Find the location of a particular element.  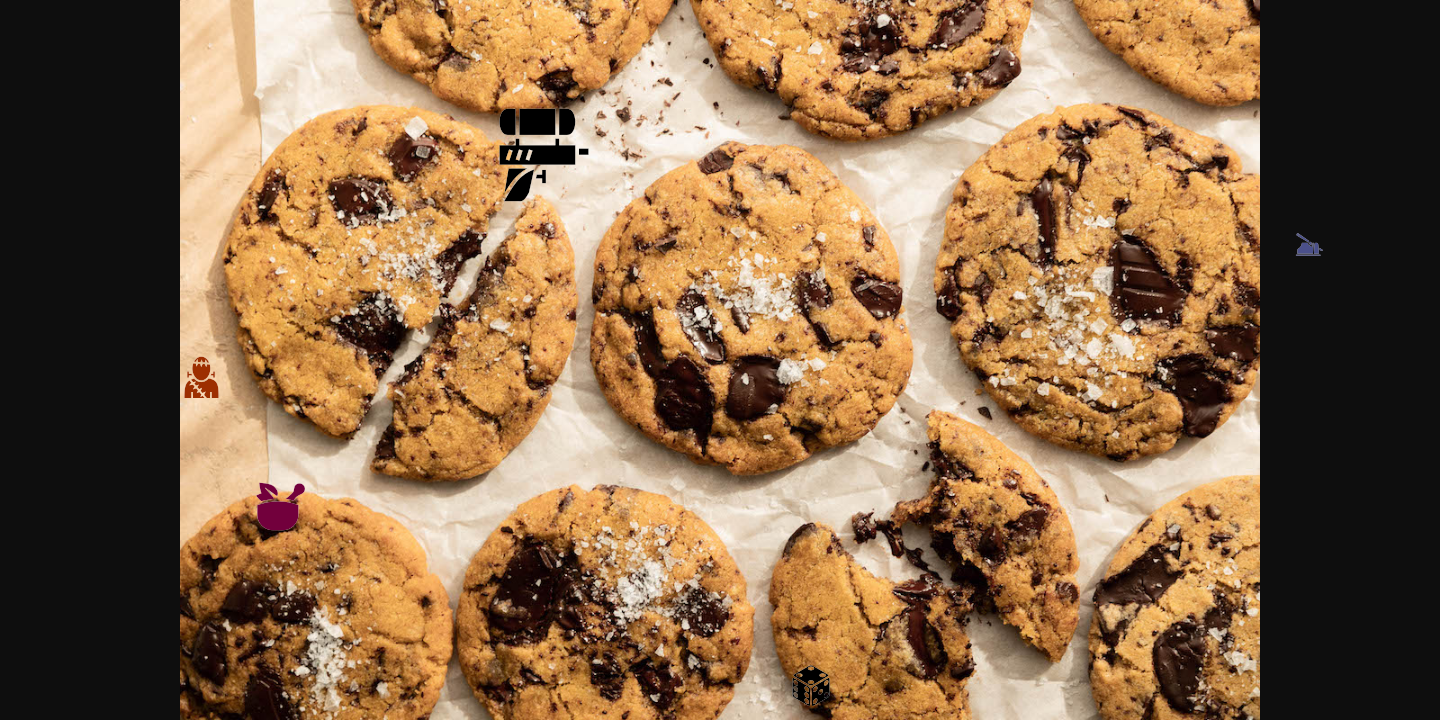

select frankenstein character or monster avatar is located at coordinates (201, 377).